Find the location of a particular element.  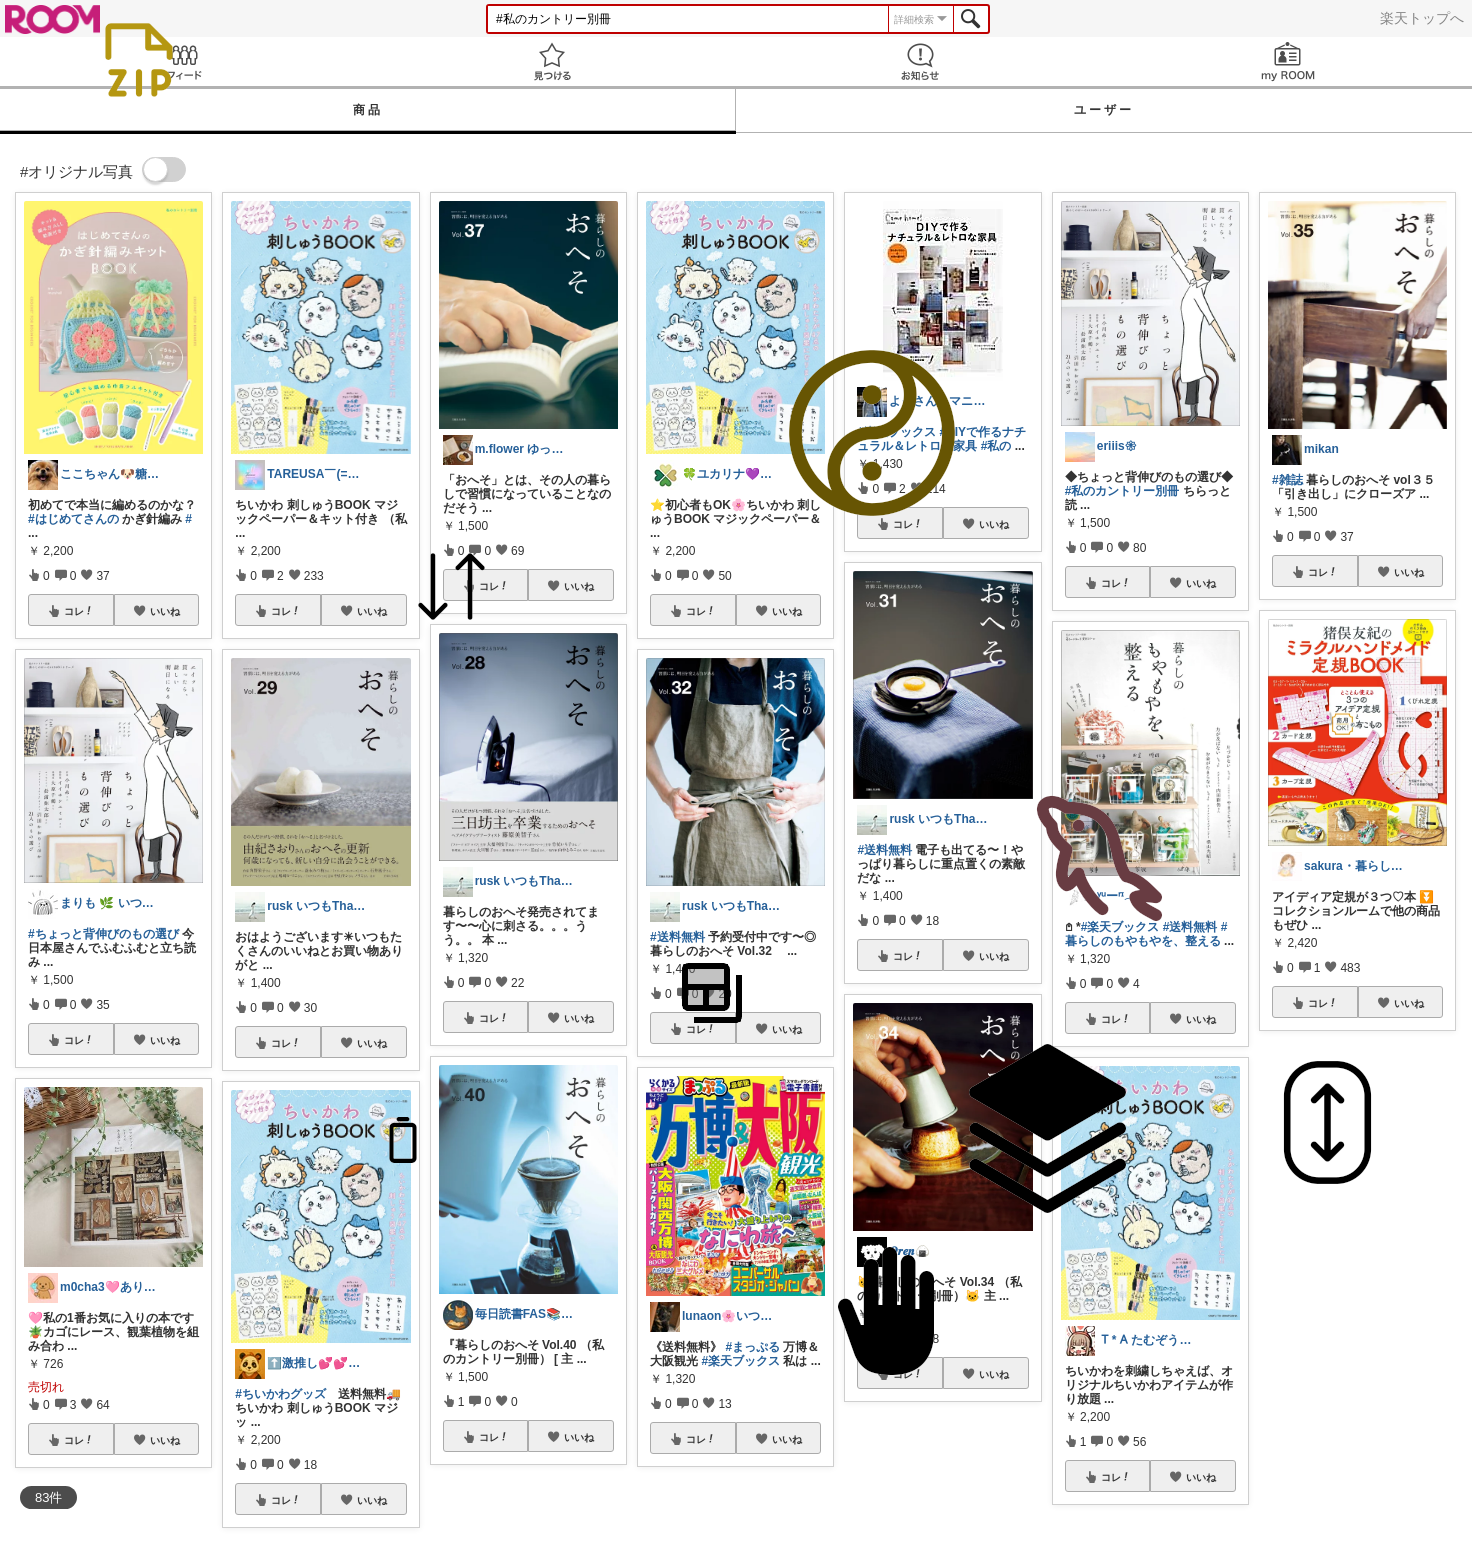

stop or halt an action is located at coordinates (886, 1311).